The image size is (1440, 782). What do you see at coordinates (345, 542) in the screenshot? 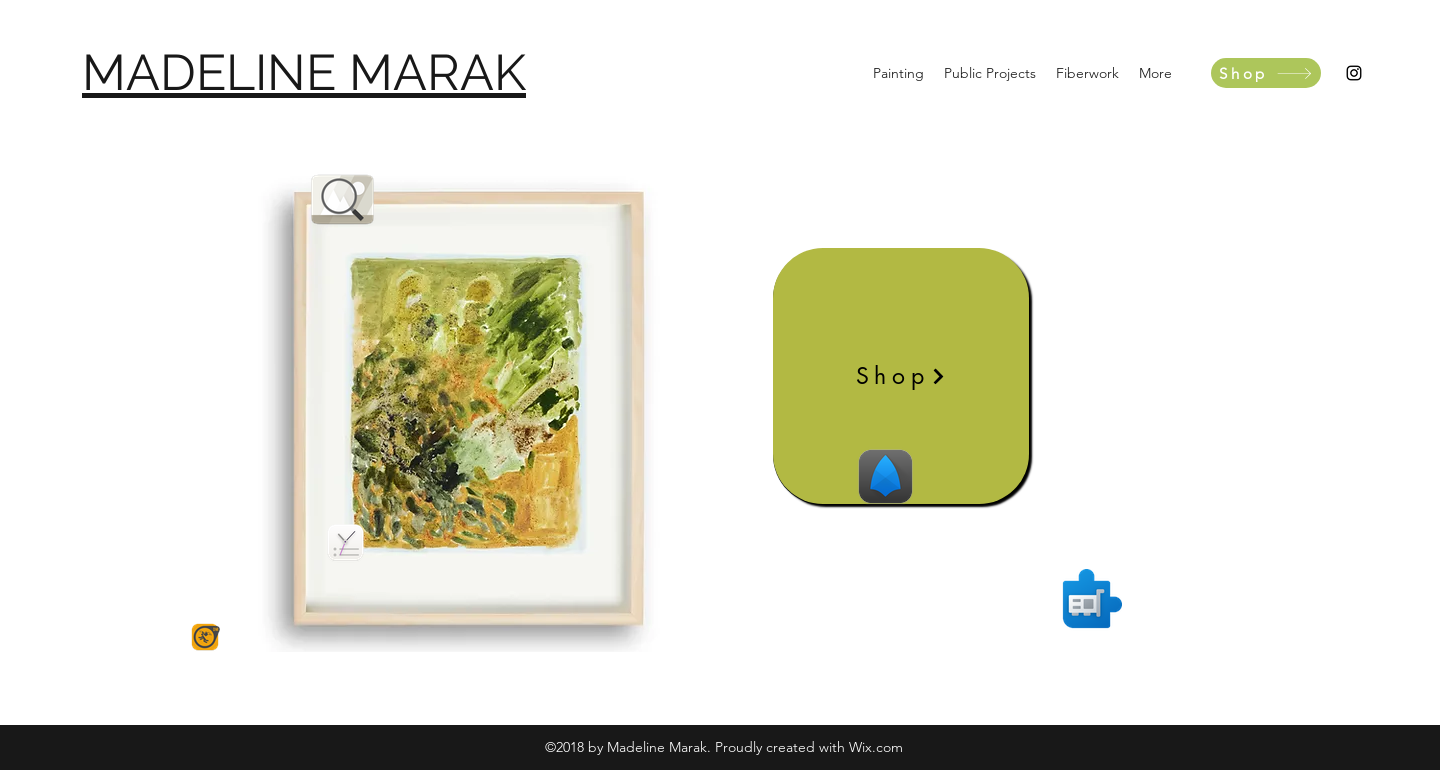
I see `open khronos time tracking app` at bounding box center [345, 542].